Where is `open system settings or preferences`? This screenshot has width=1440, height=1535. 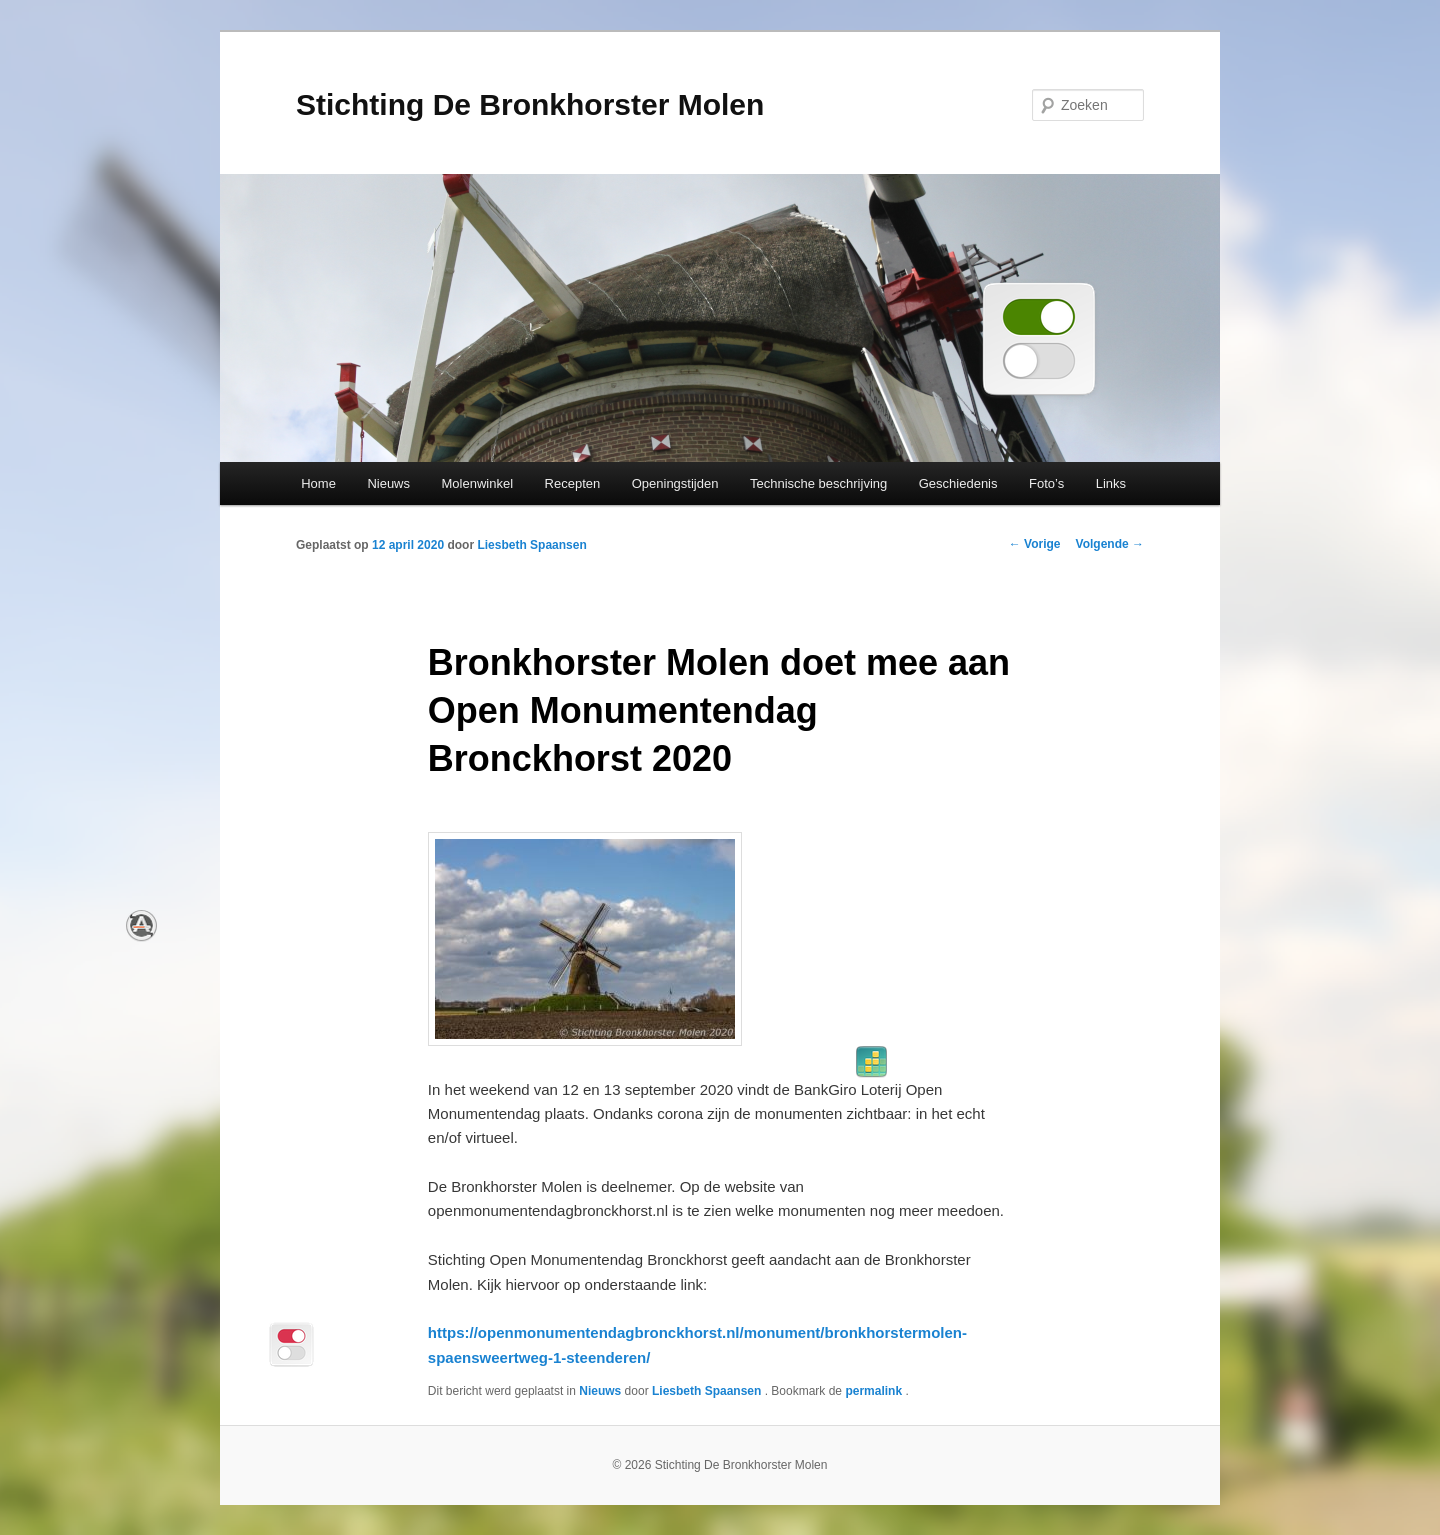 open system settings or preferences is located at coordinates (291, 1344).